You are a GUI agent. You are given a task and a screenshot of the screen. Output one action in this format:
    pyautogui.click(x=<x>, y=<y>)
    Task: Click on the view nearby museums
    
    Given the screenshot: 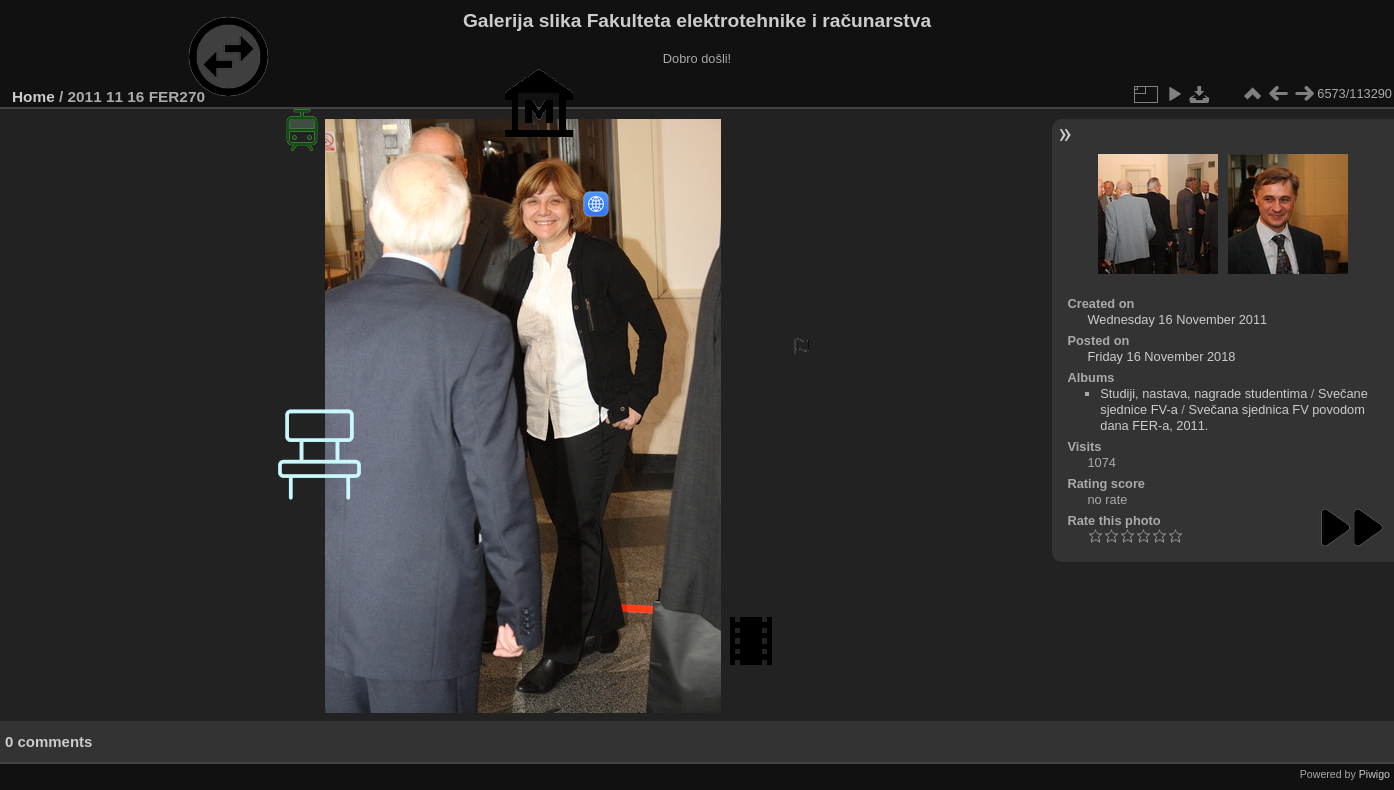 What is the action you would take?
    pyautogui.click(x=539, y=103)
    